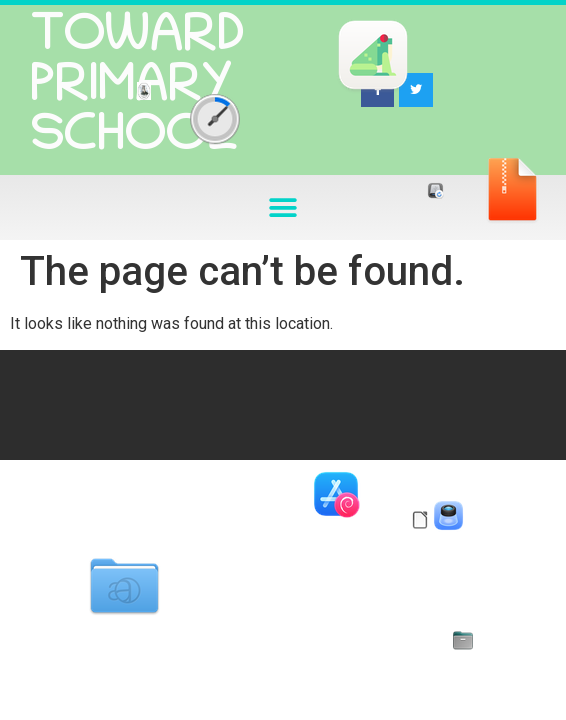 The image size is (566, 720). I want to click on open libreoffice suite, so click(420, 520).